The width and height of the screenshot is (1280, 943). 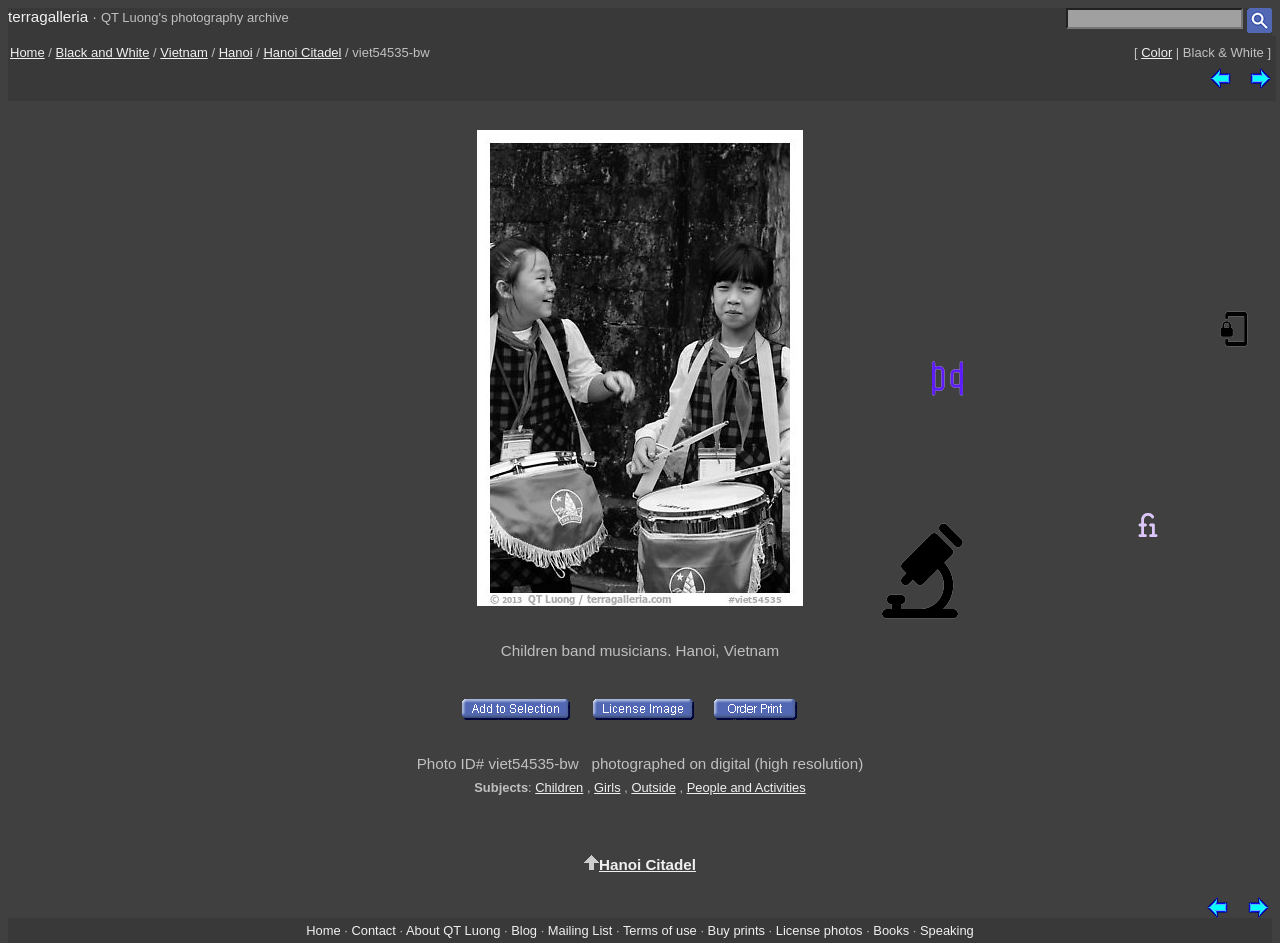 I want to click on device is locked or secured, so click(x=1233, y=329).